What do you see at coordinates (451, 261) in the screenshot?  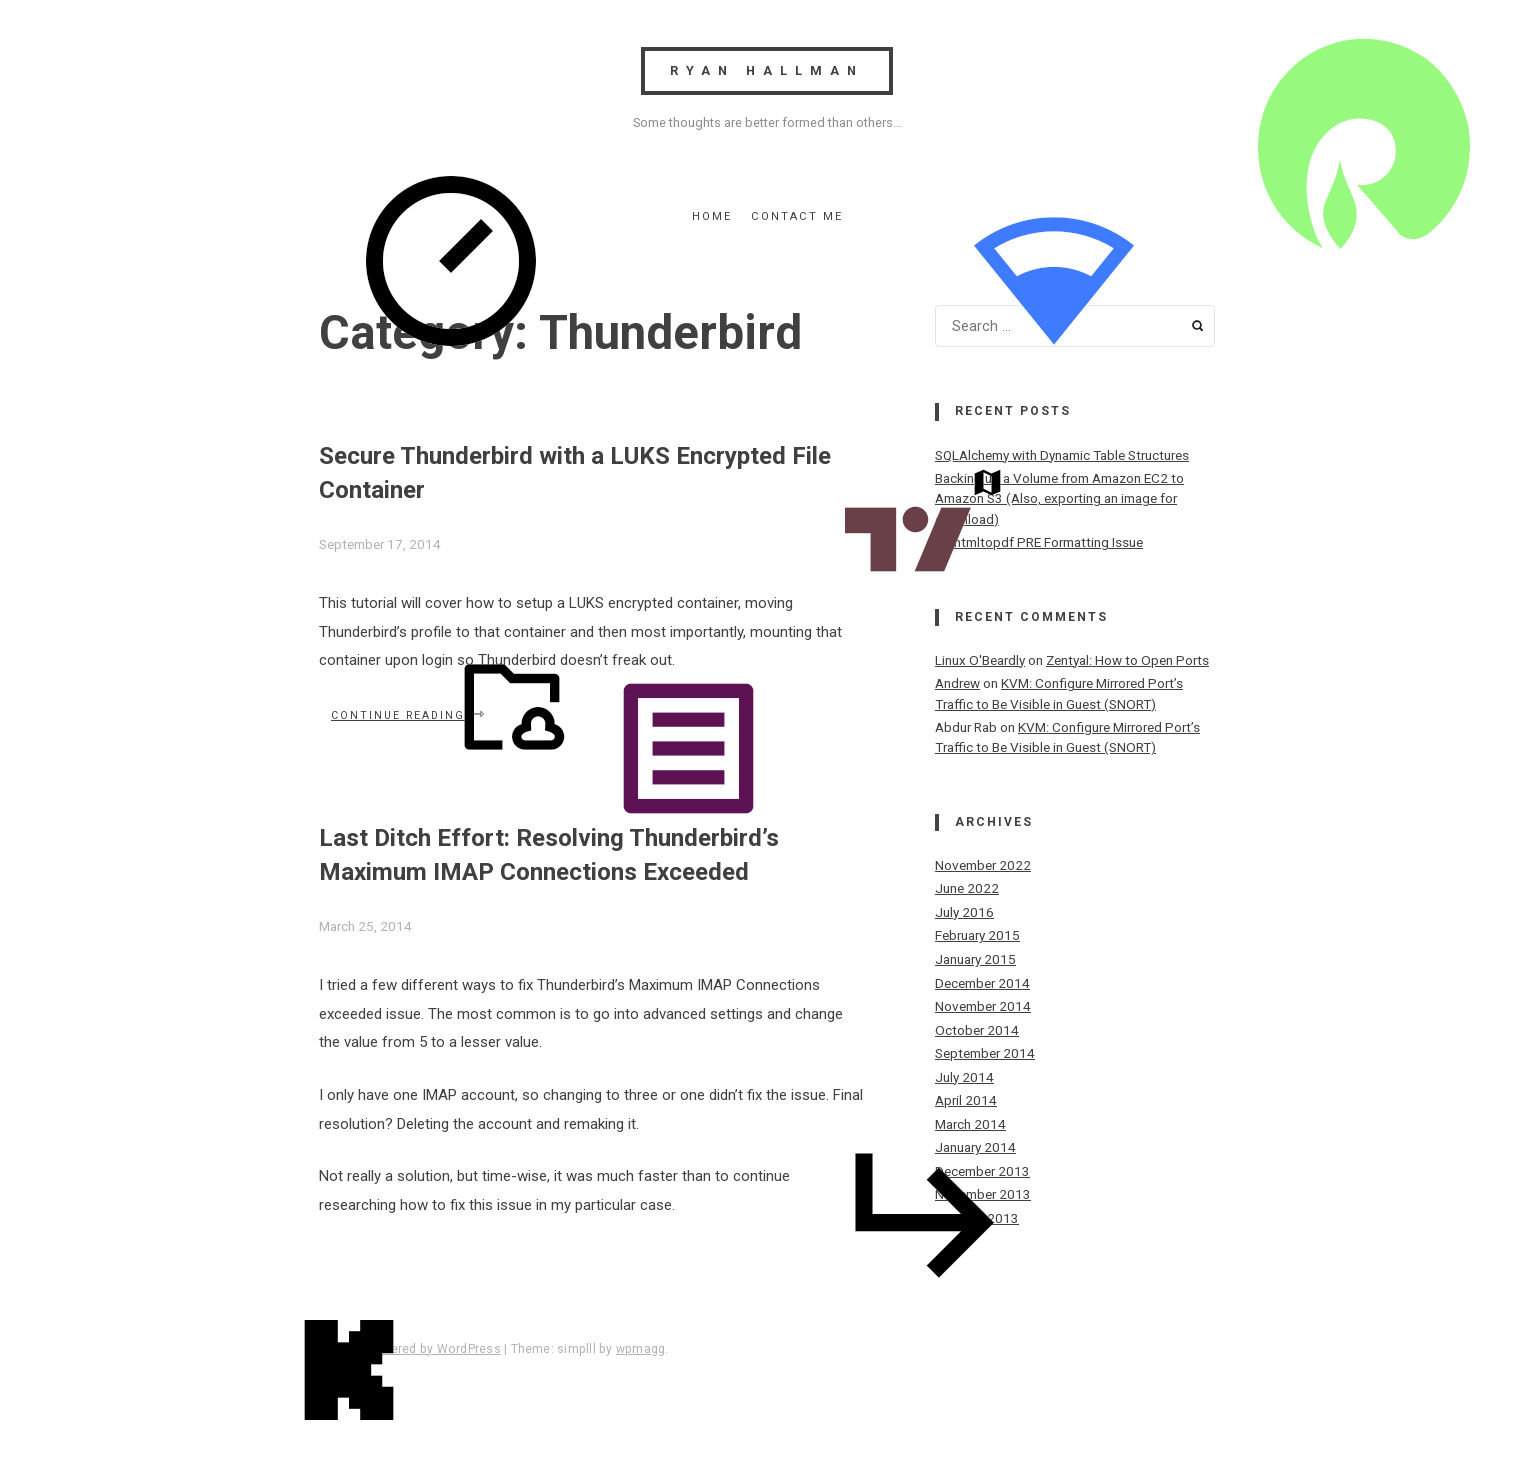 I see `set a countdown timer` at bounding box center [451, 261].